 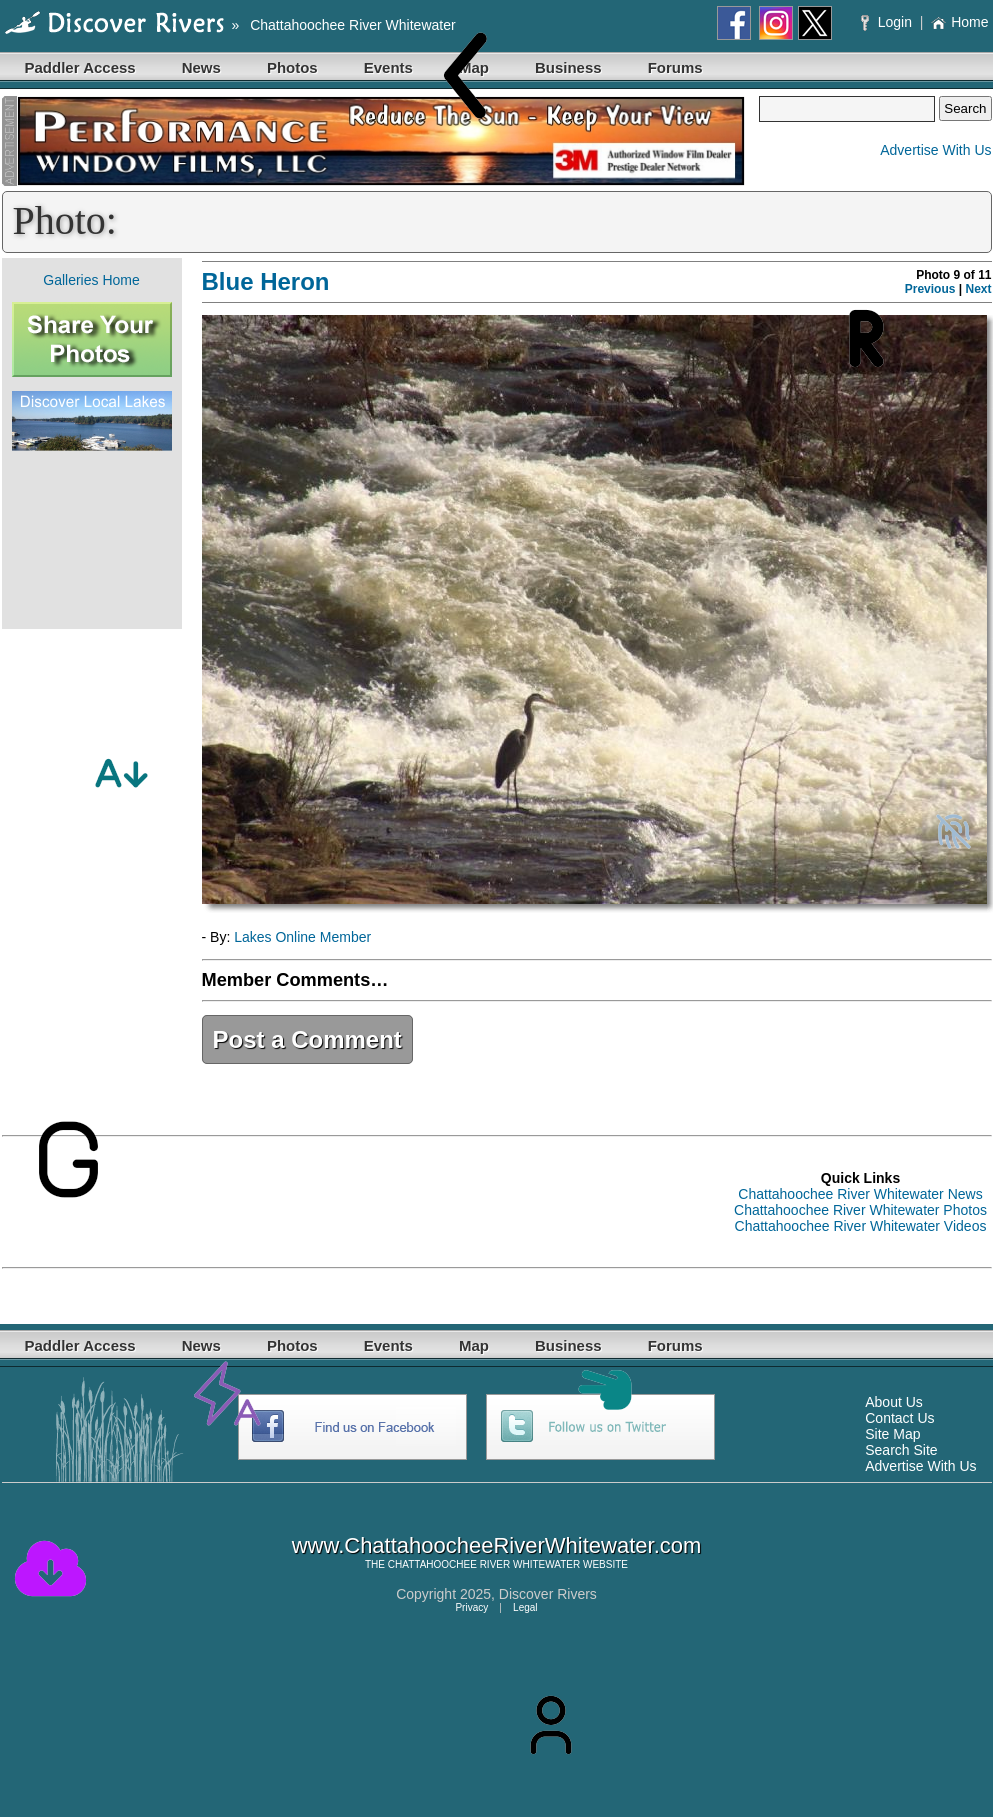 I want to click on select scissors in rock-paper-scissors game, so click(x=605, y=1390).